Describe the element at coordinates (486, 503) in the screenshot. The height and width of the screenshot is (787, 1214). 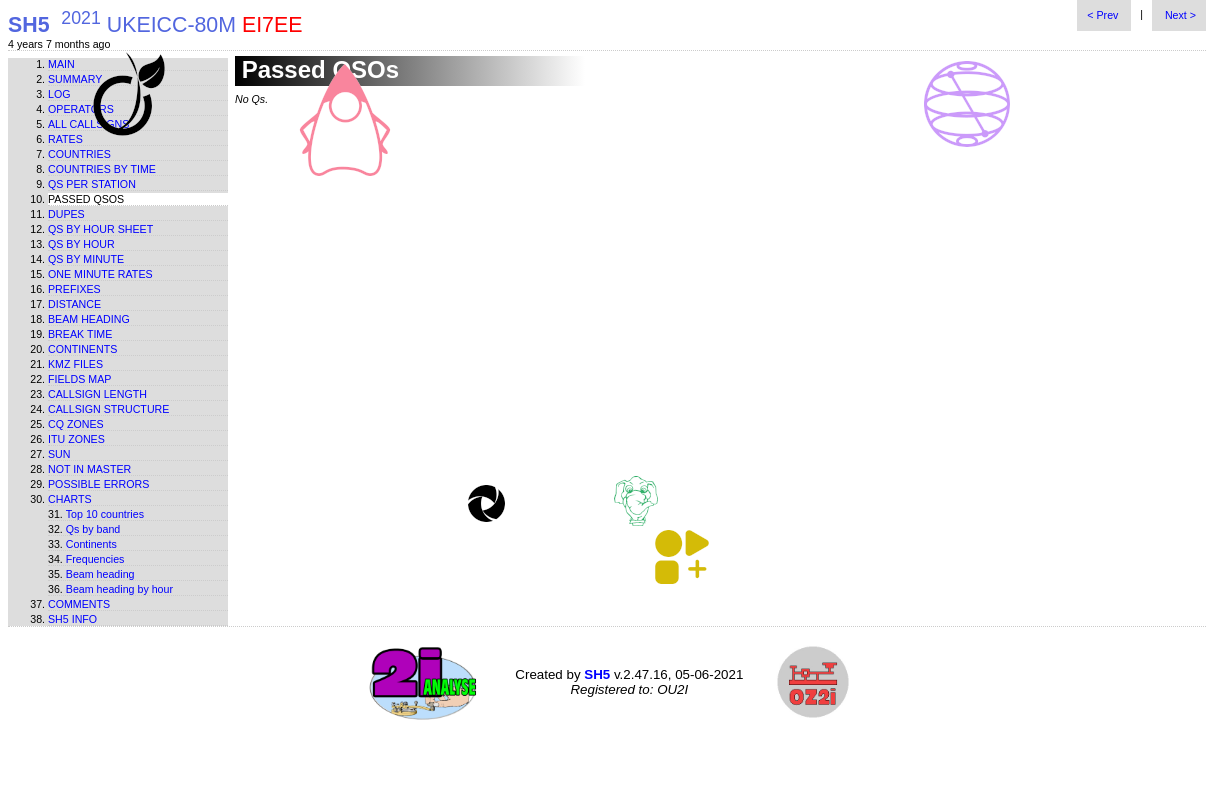
I see `appium logo - open source mobile automation testing framework` at that location.